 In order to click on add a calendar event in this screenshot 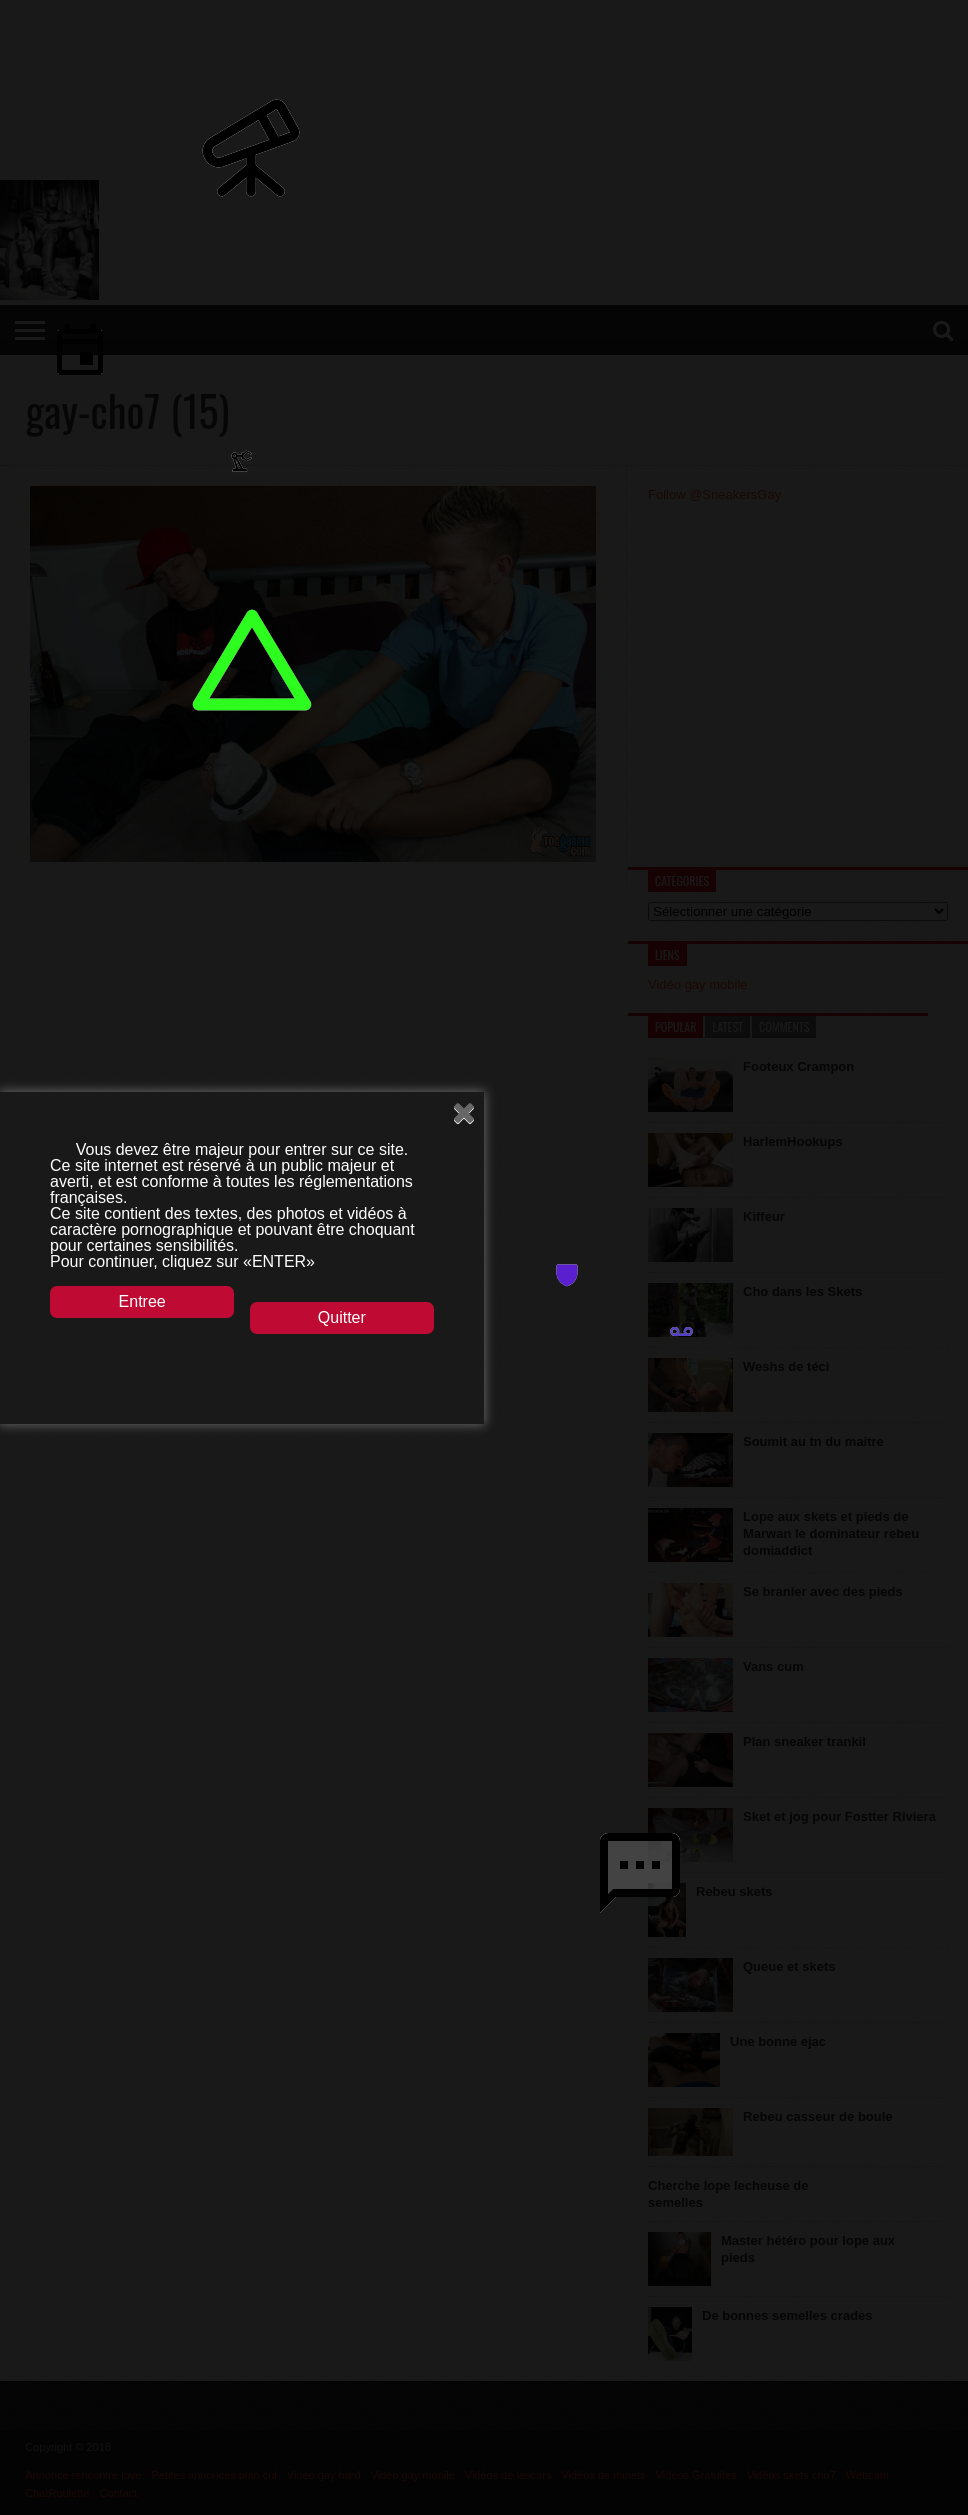, I will do `click(80, 352)`.